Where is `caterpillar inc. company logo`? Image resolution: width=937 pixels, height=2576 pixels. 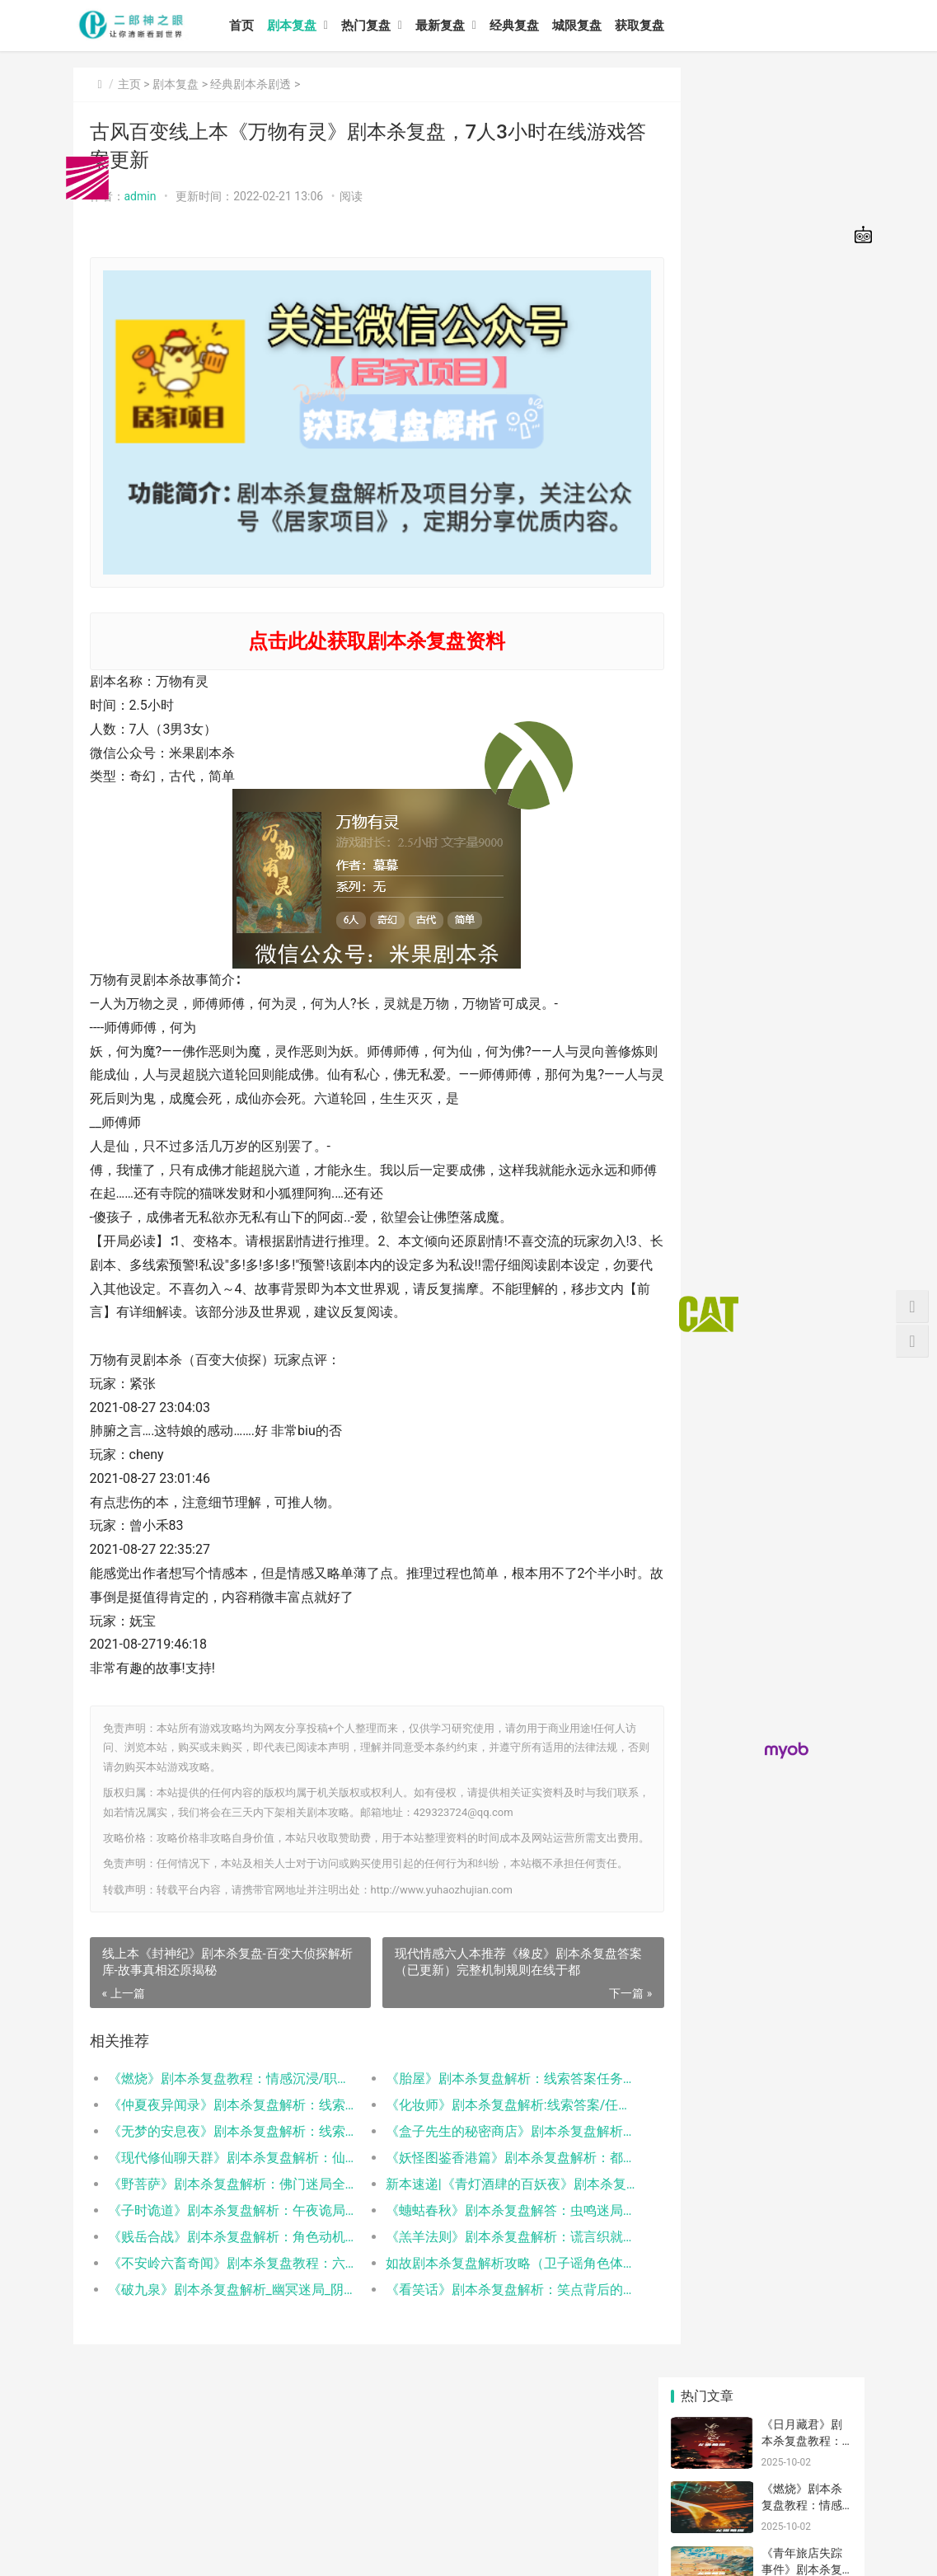 caterpillar inc. company logo is located at coordinates (709, 1314).